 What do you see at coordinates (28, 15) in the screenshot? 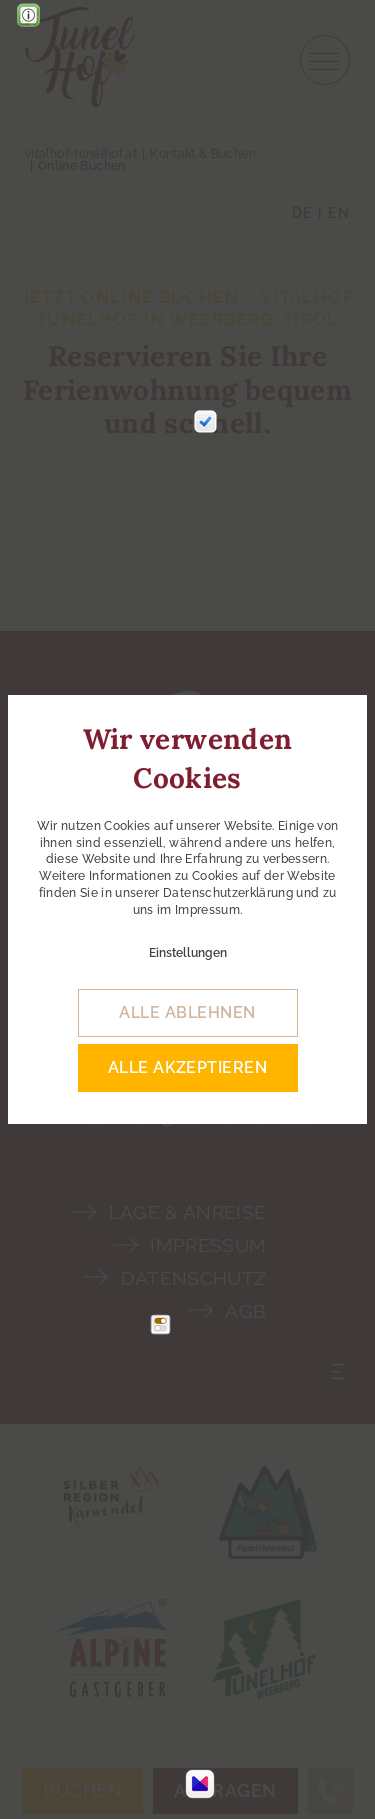
I see `view hardware information and system specs` at bounding box center [28, 15].